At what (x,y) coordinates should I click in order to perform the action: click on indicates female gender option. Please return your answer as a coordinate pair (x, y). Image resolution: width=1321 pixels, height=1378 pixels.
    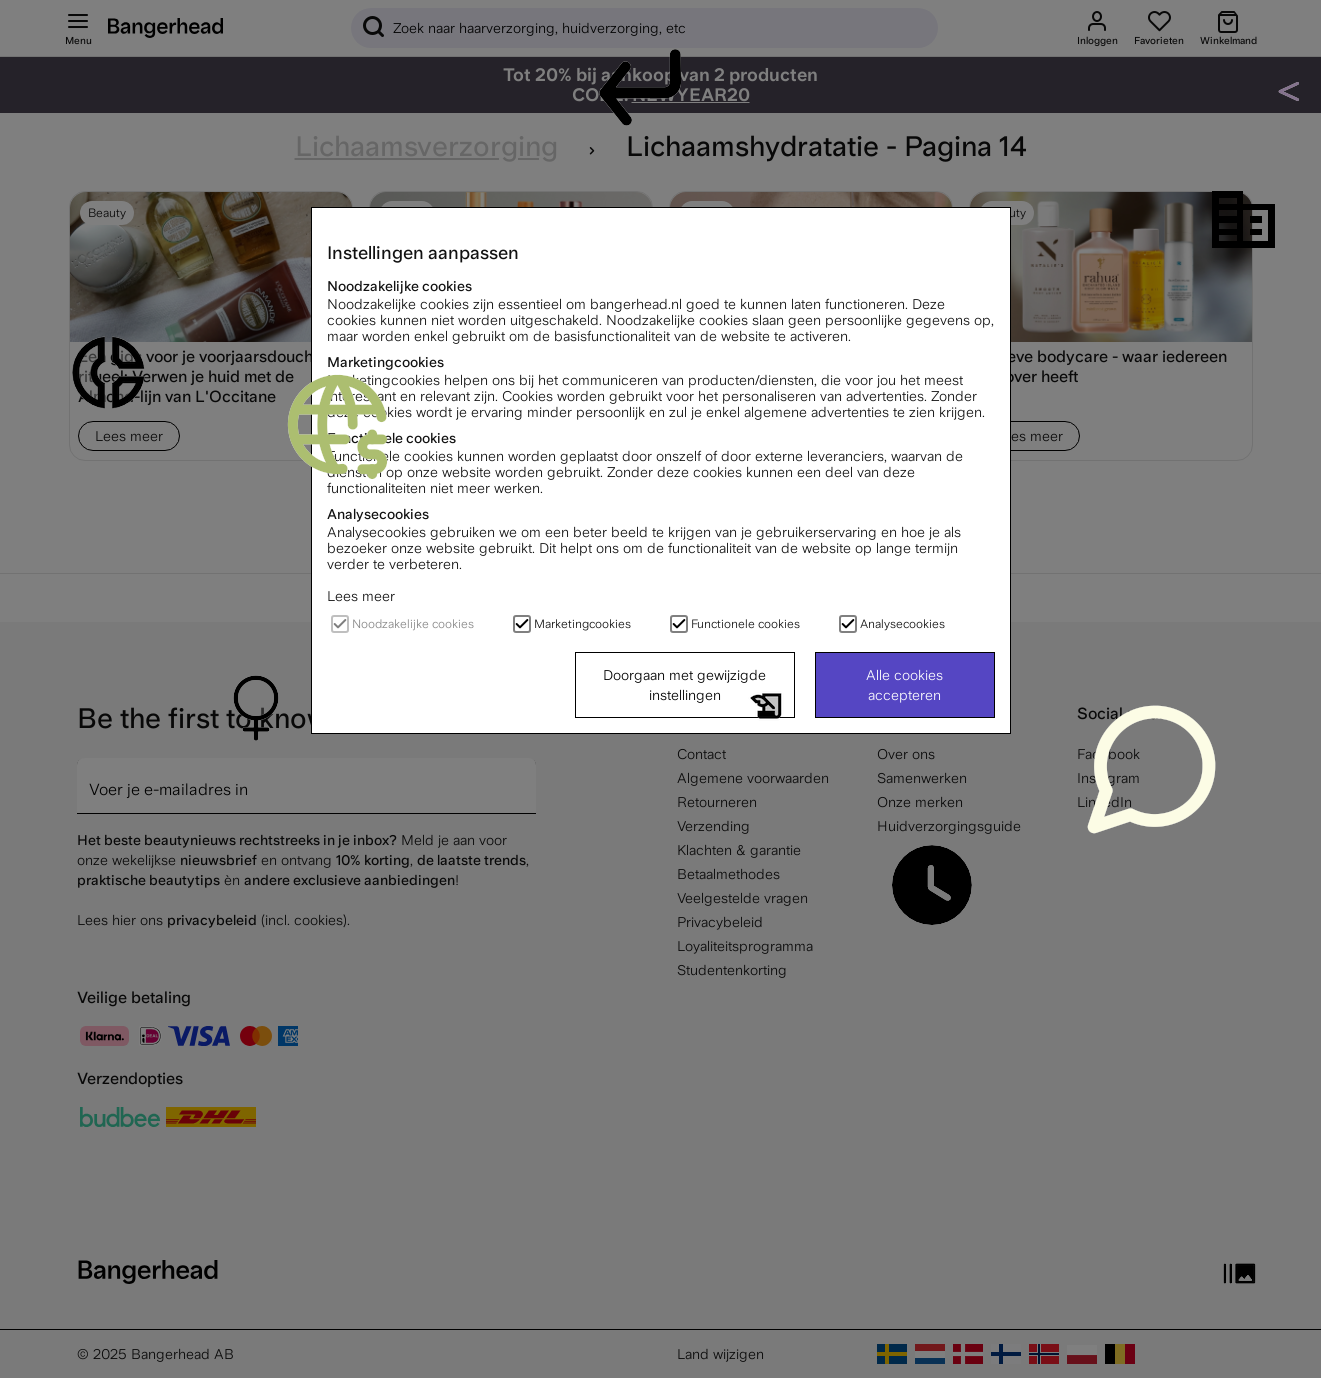
    Looking at the image, I should click on (256, 707).